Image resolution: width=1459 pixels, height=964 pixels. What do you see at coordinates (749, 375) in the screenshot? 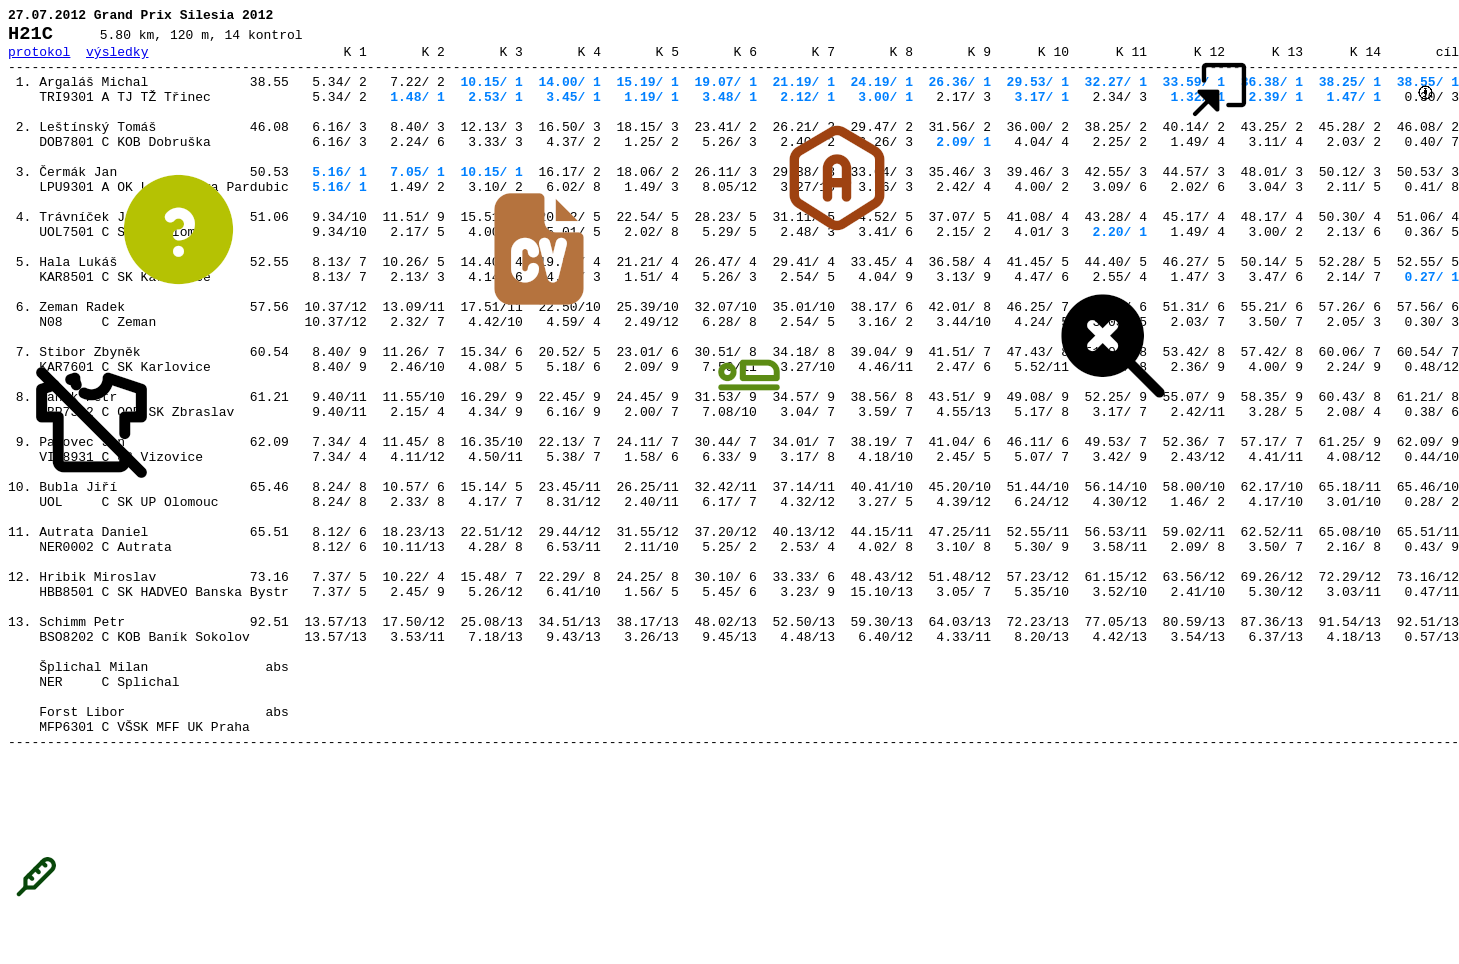
I see `view hotel or accommodation options` at bounding box center [749, 375].